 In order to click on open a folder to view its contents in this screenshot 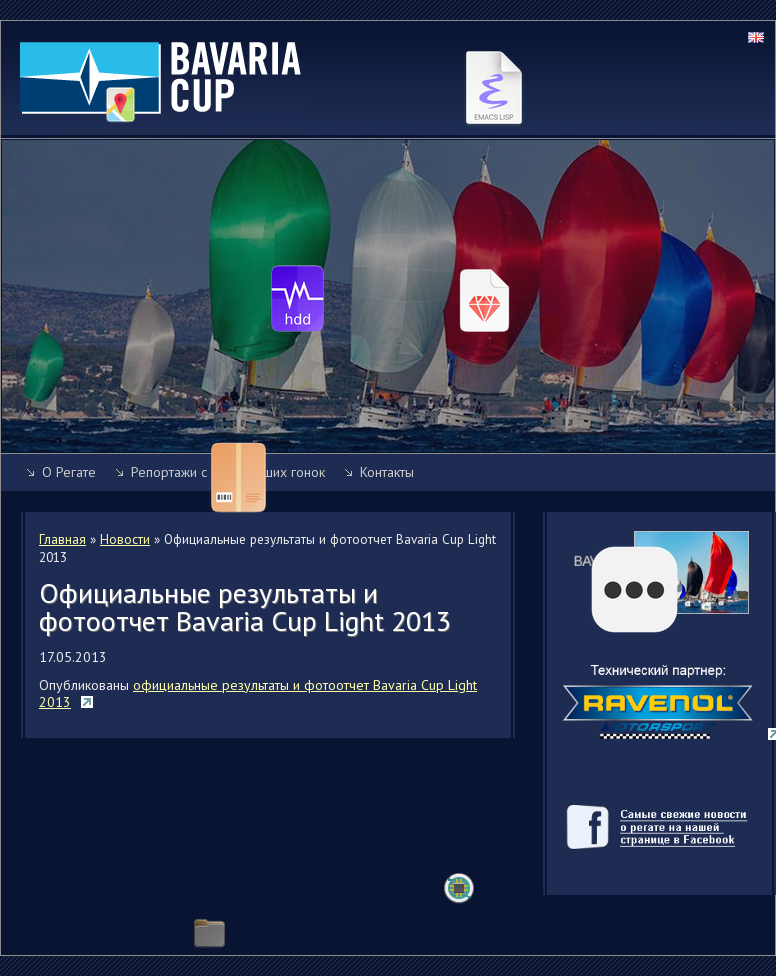, I will do `click(209, 932)`.